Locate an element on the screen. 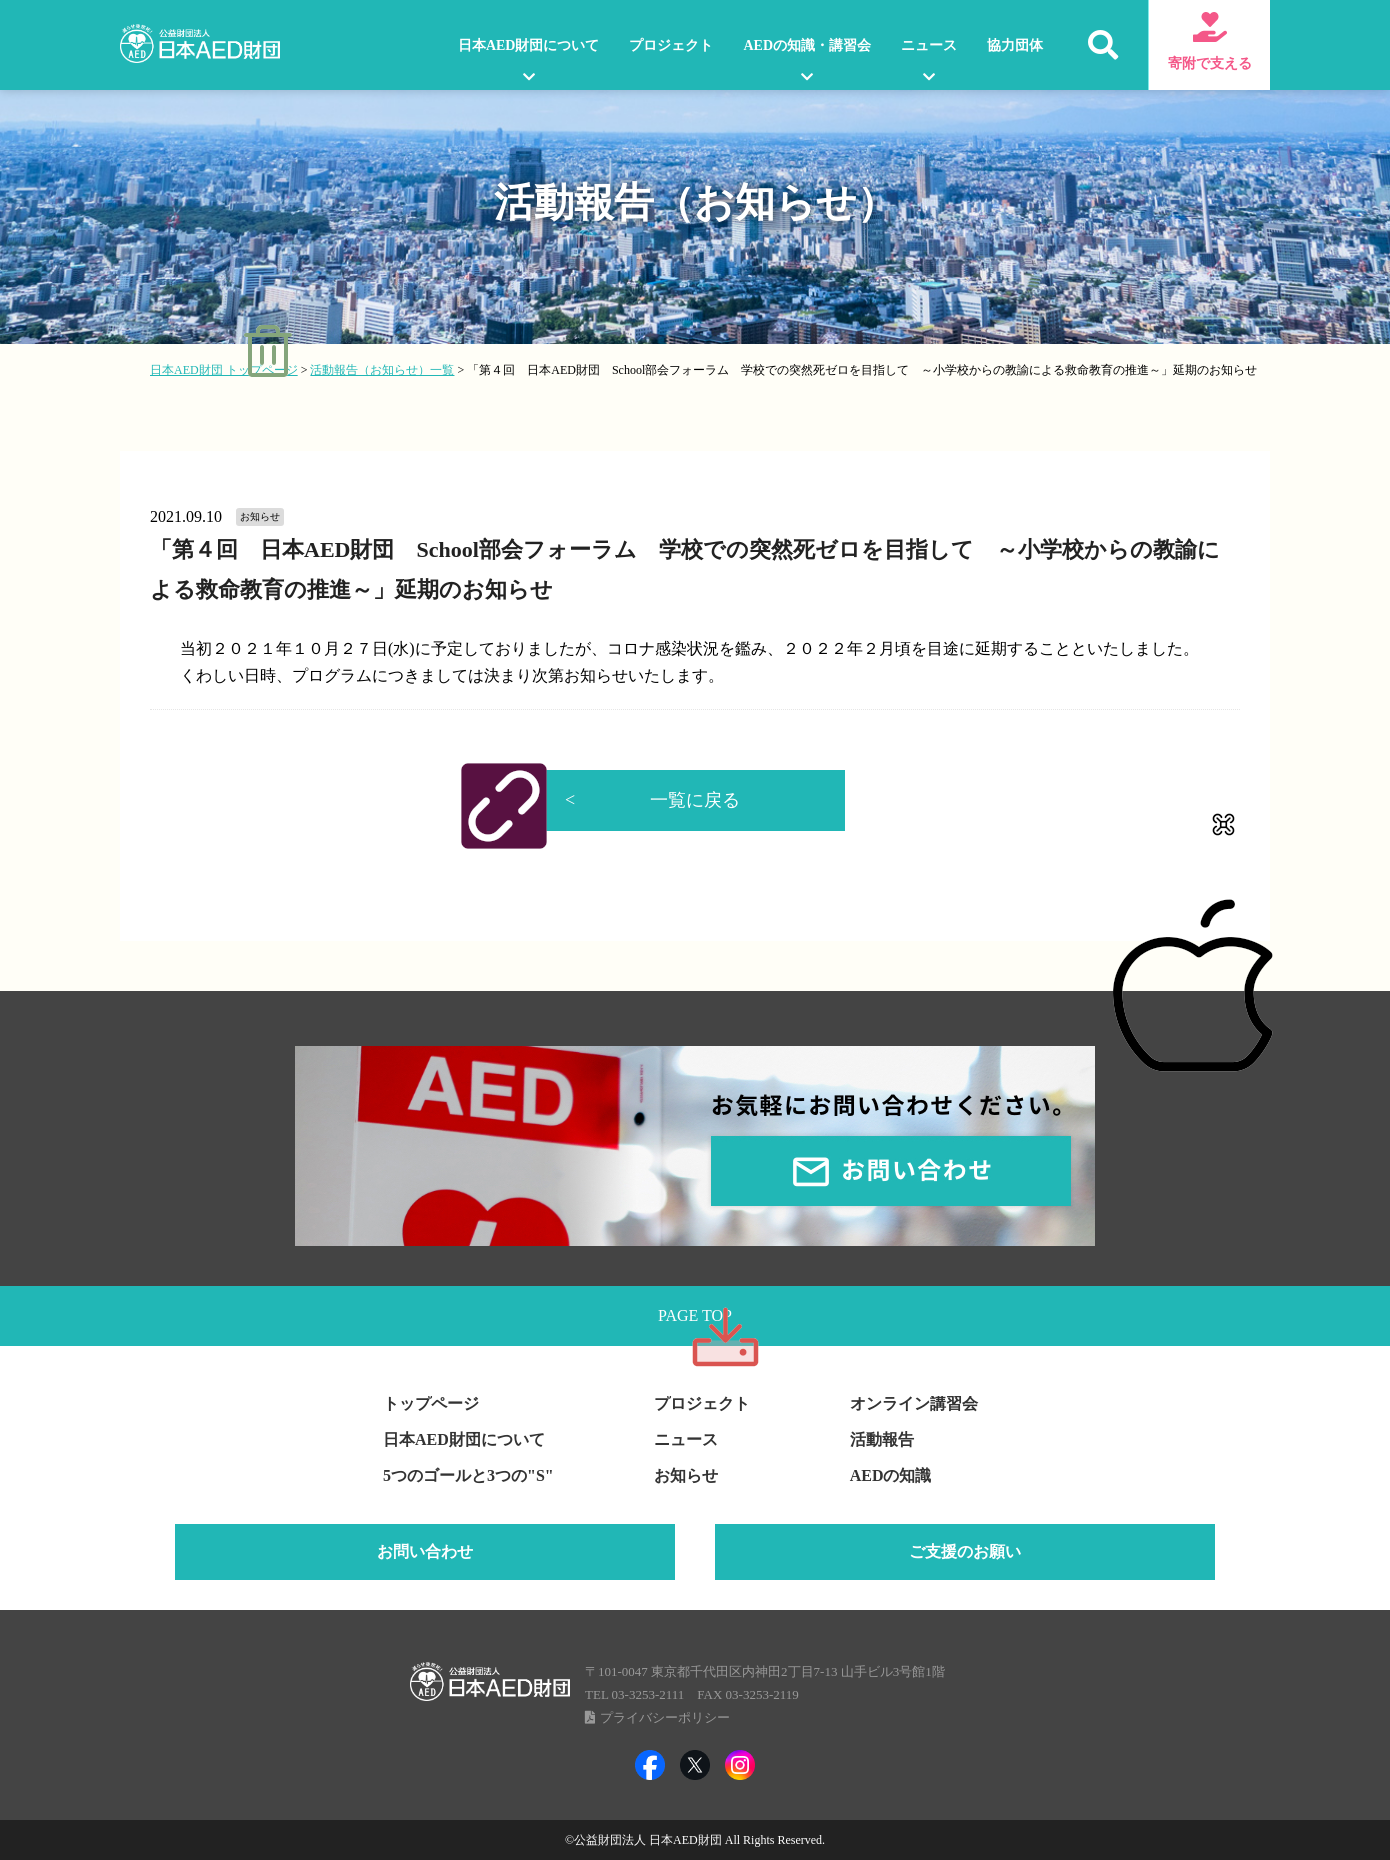 The image size is (1390, 1860). download a file to your device is located at coordinates (725, 1340).